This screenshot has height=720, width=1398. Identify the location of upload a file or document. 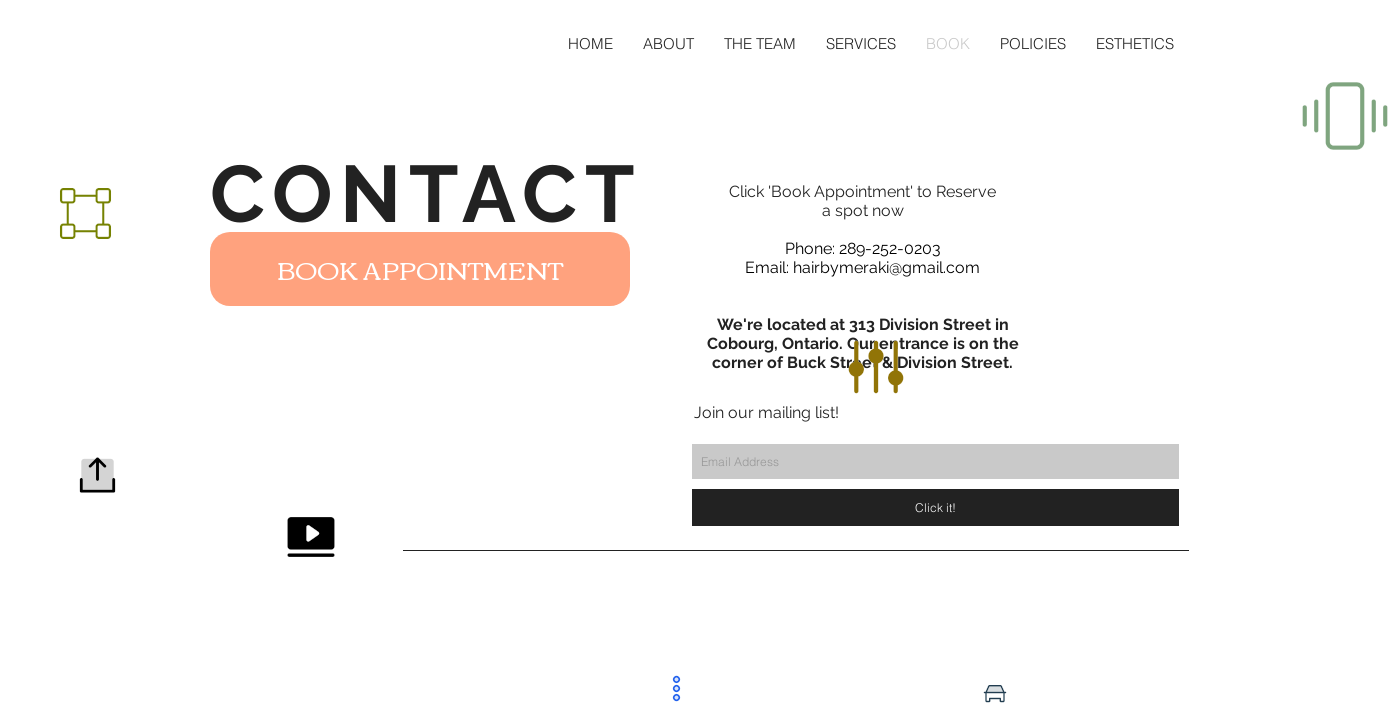
(97, 476).